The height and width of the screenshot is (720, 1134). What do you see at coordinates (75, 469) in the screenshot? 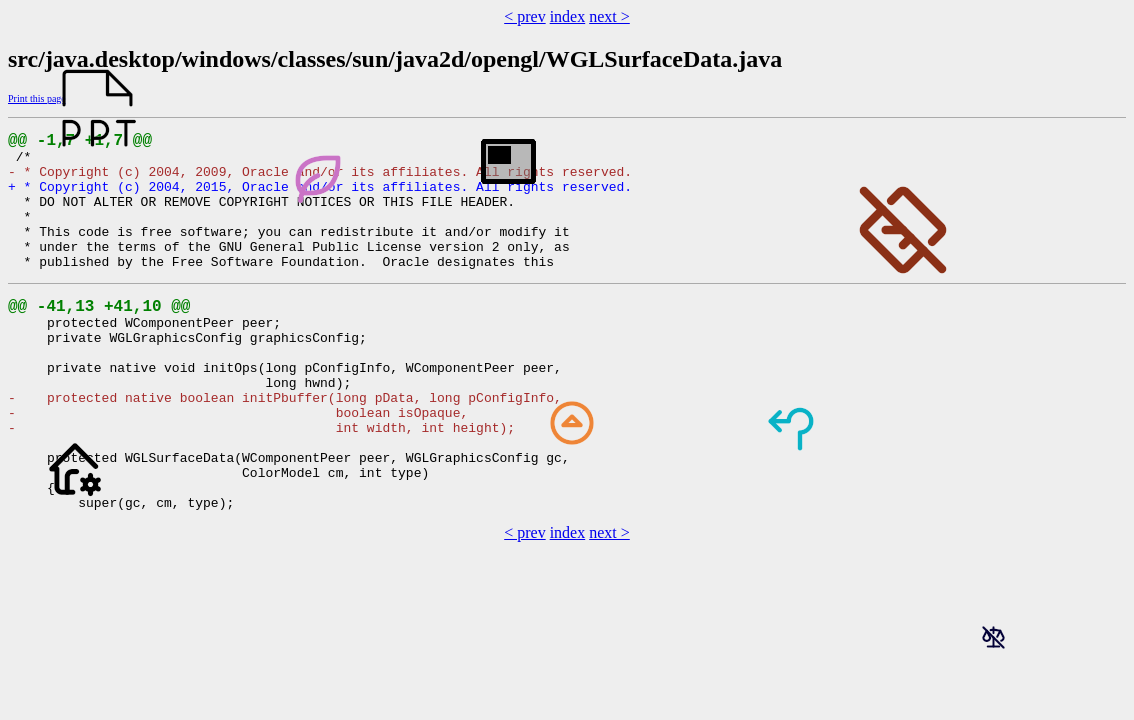
I see `access home settings` at bounding box center [75, 469].